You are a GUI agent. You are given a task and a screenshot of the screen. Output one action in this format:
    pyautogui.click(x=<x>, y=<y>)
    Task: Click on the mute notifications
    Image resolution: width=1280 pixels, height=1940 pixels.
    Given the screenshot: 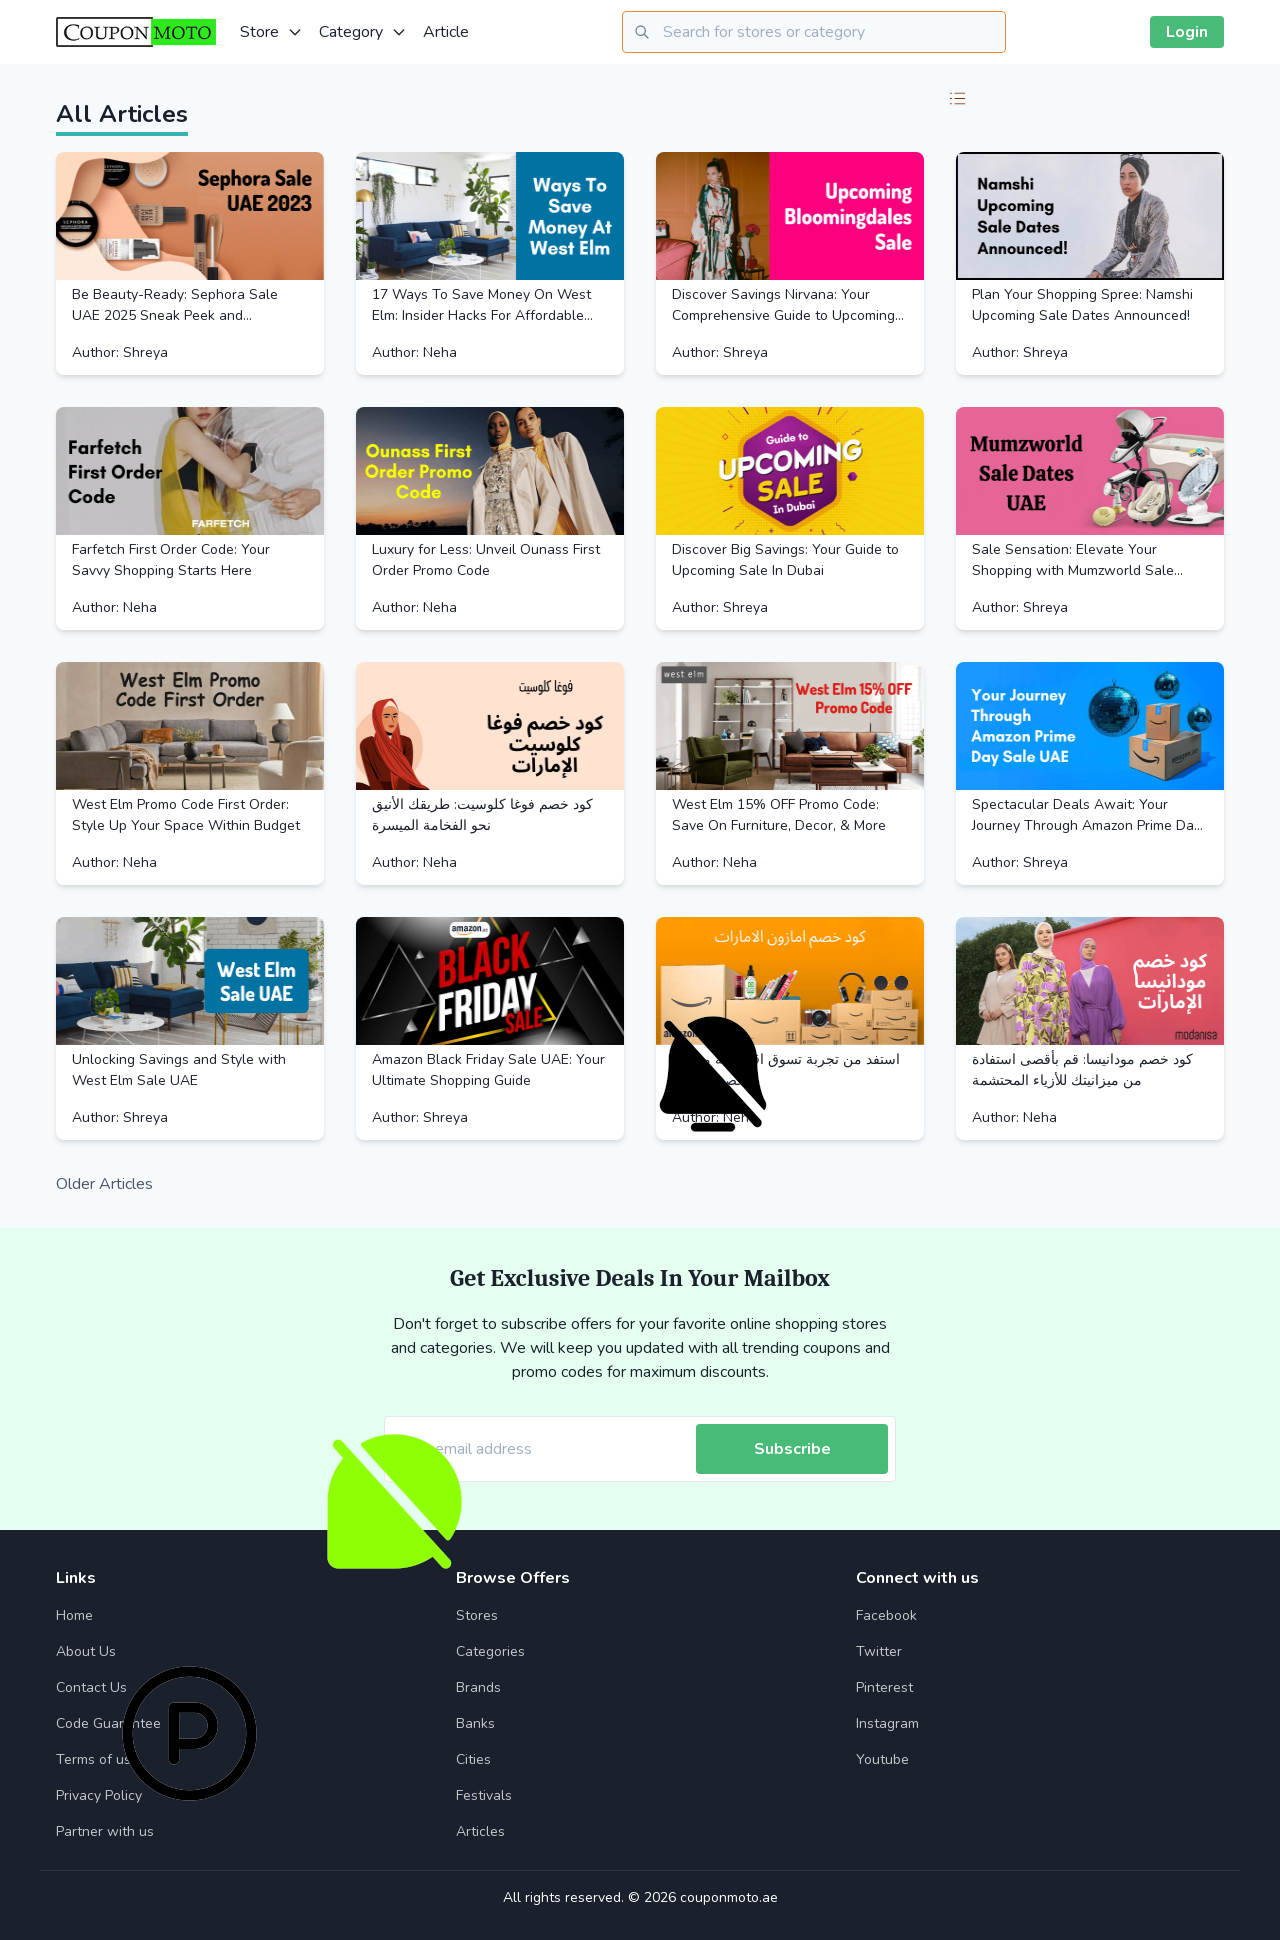 What is the action you would take?
    pyautogui.click(x=713, y=1074)
    